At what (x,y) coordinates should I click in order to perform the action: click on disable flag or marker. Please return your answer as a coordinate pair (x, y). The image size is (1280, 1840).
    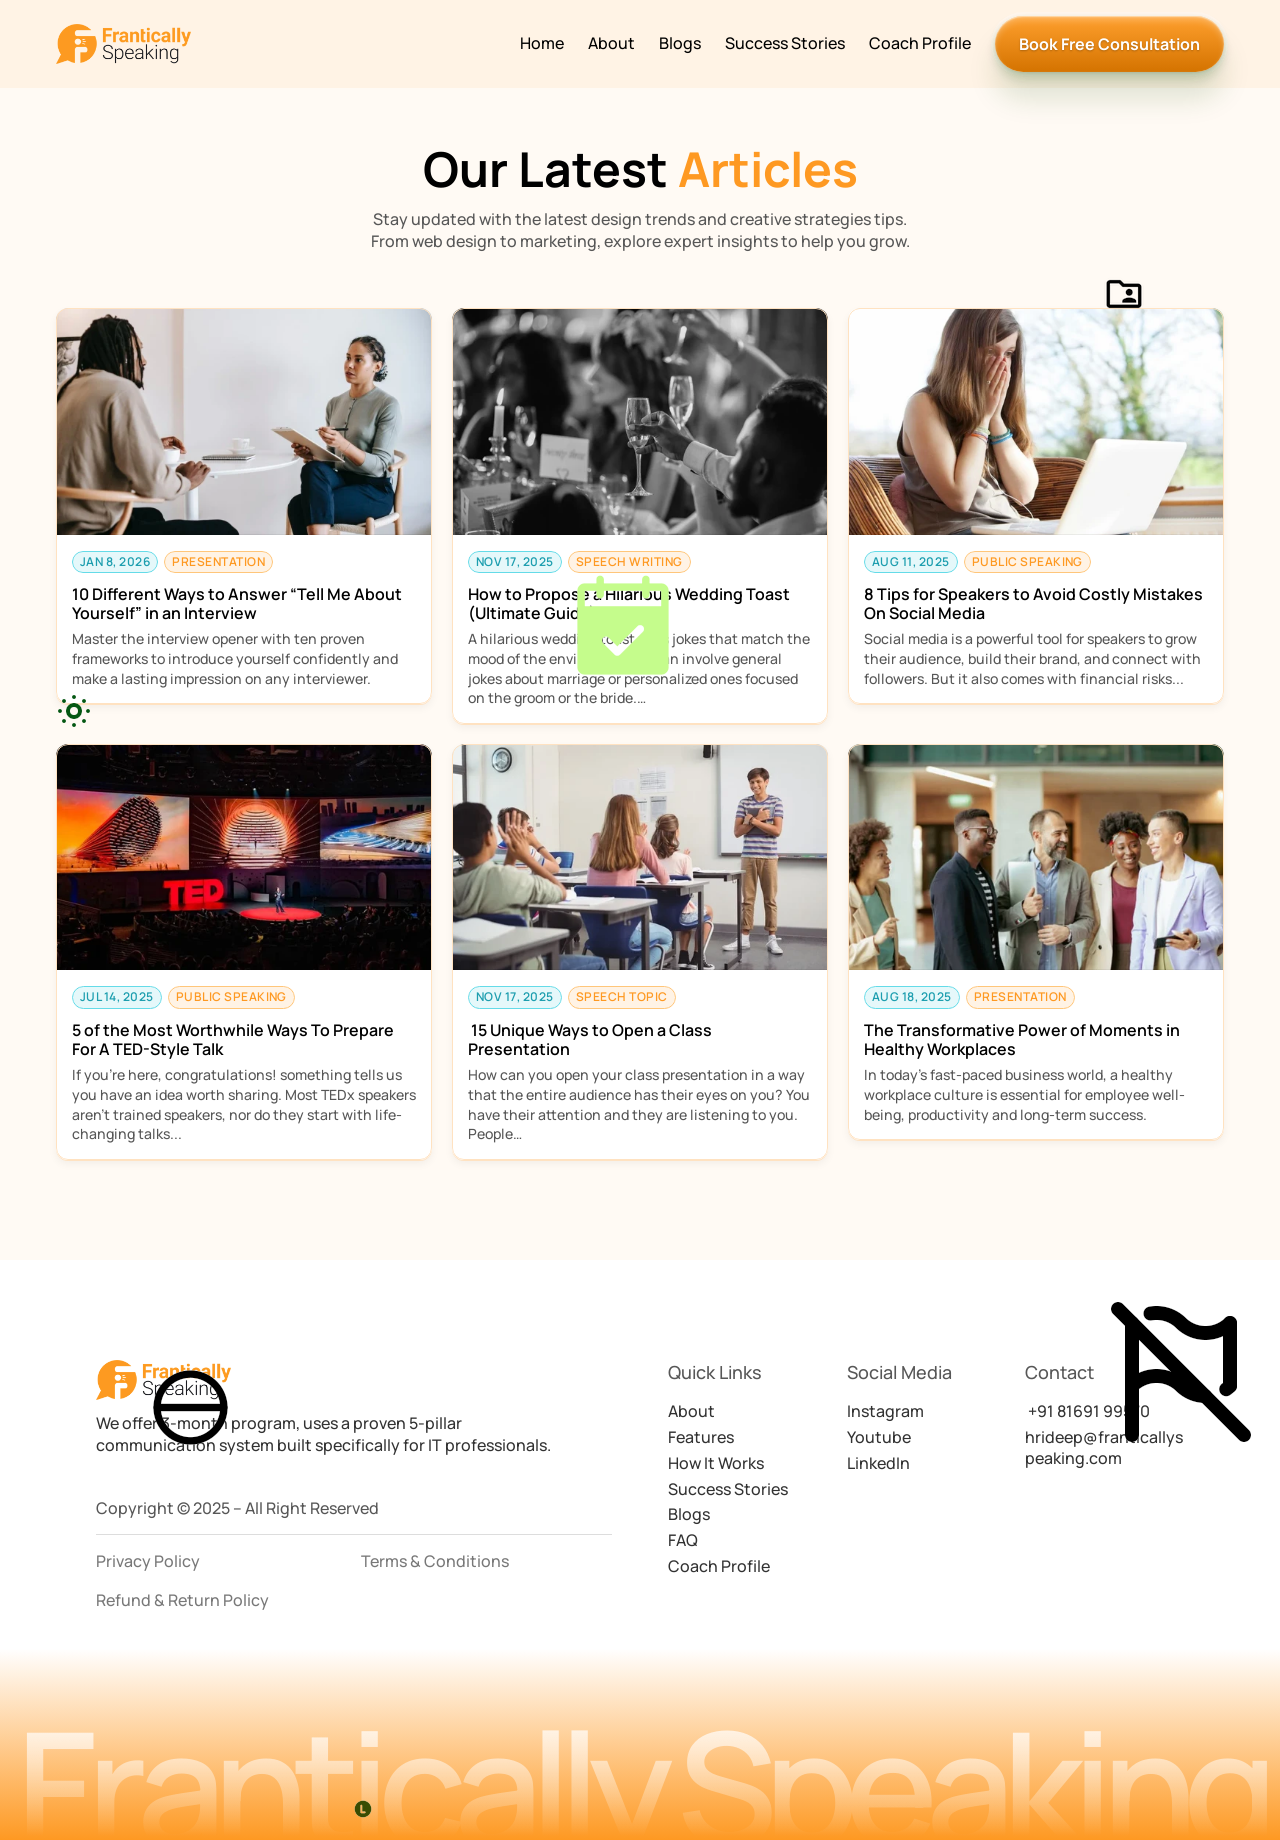
    Looking at the image, I should click on (1181, 1372).